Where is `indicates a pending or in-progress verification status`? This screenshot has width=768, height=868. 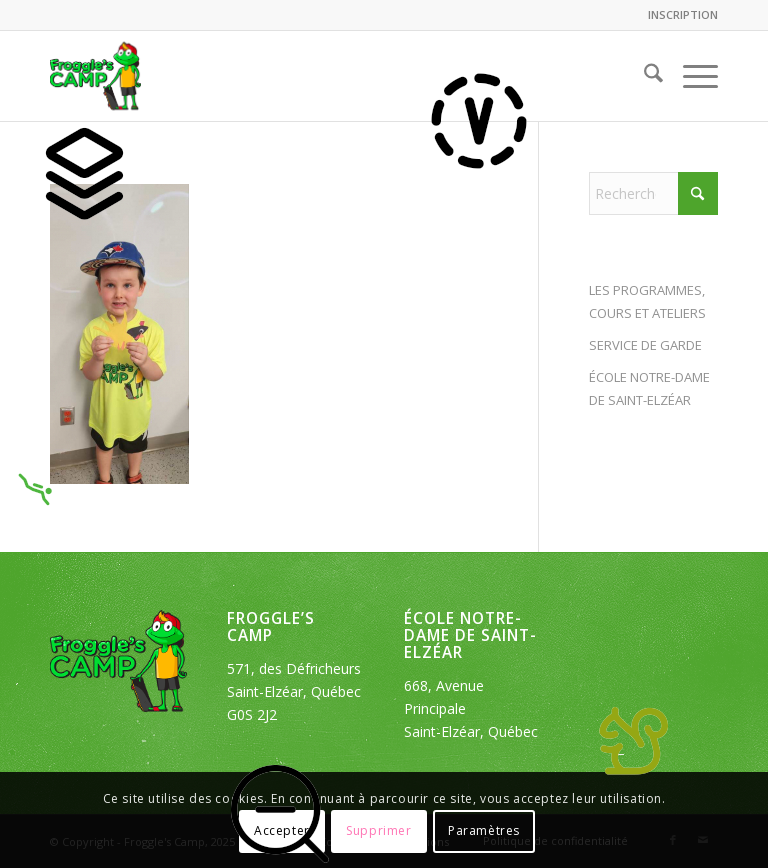
indicates a pending or in-progress verification status is located at coordinates (479, 121).